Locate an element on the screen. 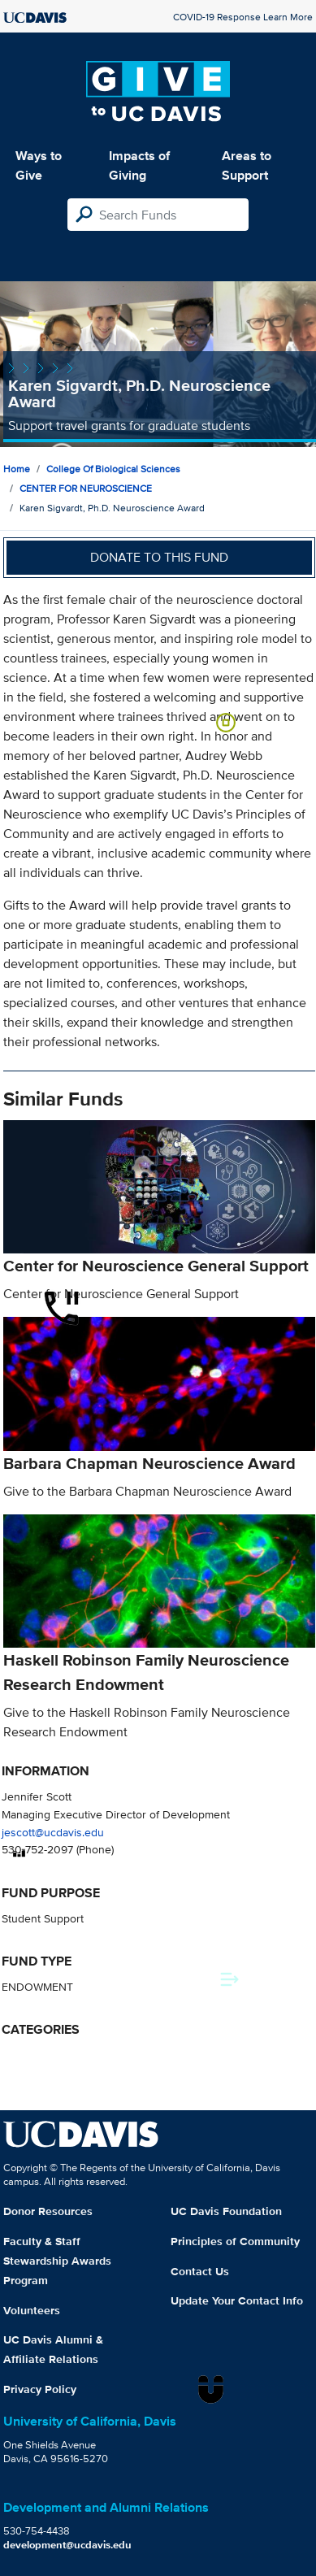 Image resolution: width=316 pixels, height=2576 pixels. call on hold is located at coordinates (61, 1308).